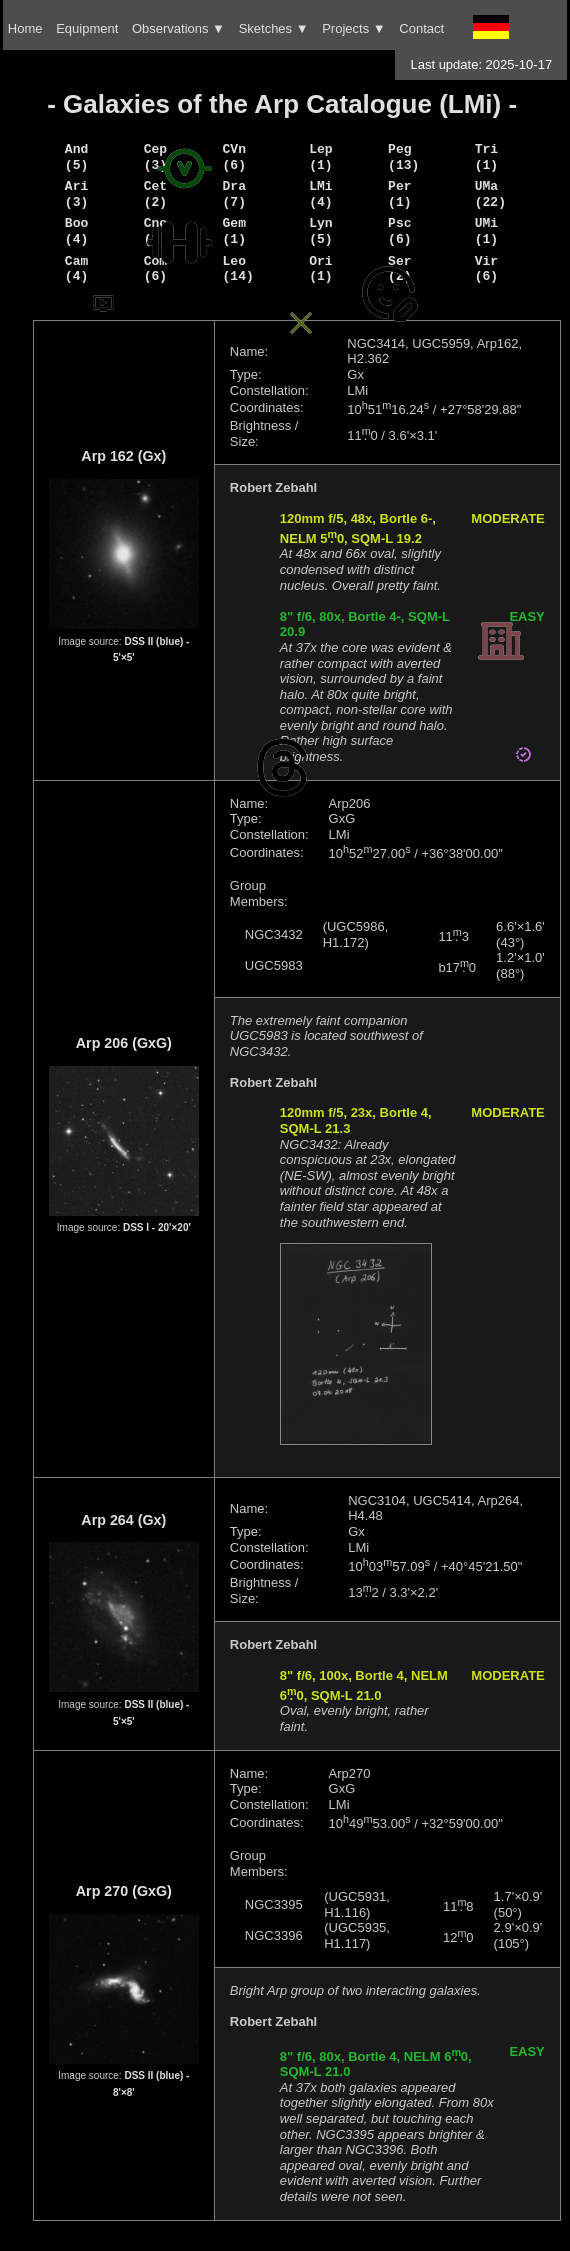 This screenshot has width=570, height=2251. I want to click on task or process completed successfully, so click(523, 754).